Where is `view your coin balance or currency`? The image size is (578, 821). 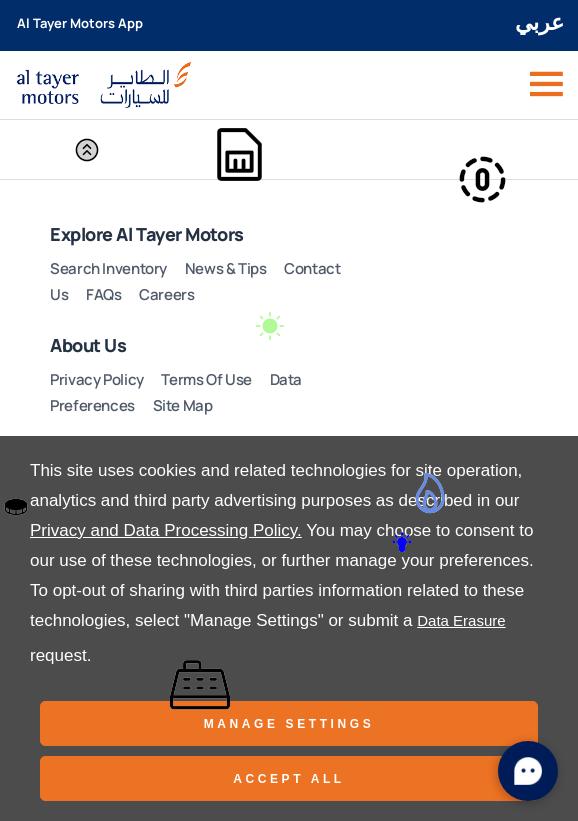
view your coin balance or currency is located at coordinates (16, 507).